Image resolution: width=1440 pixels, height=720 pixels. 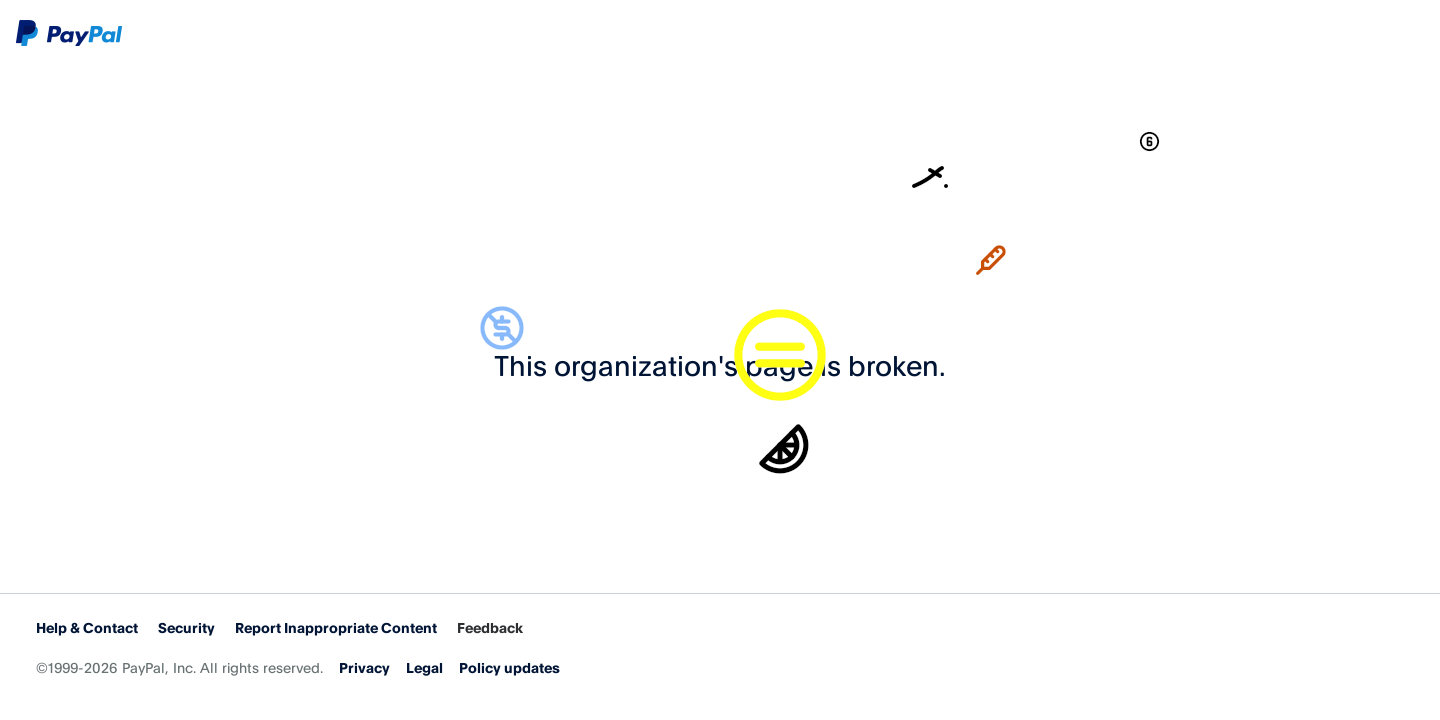 I want to click on view current temperature reading, so click(x=991, y=260).